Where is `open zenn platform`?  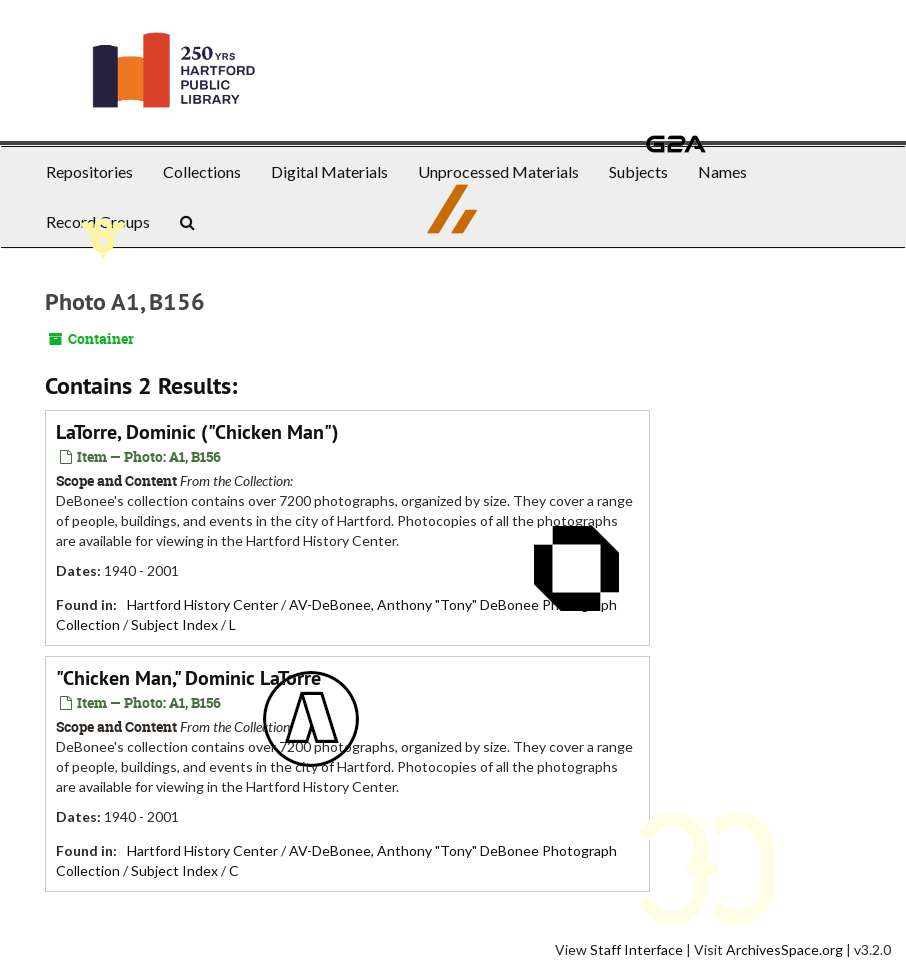 open zenn platform is located at coordinates (452, 209).